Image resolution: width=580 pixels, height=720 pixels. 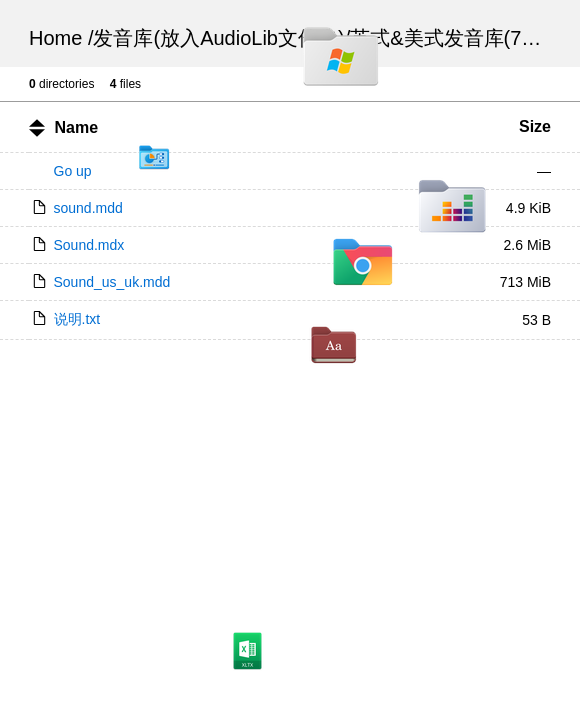 What do you see at coordinates (452, 208) in the screenshot?
I see `open deezer music folder` at bounding box center [452, 208].